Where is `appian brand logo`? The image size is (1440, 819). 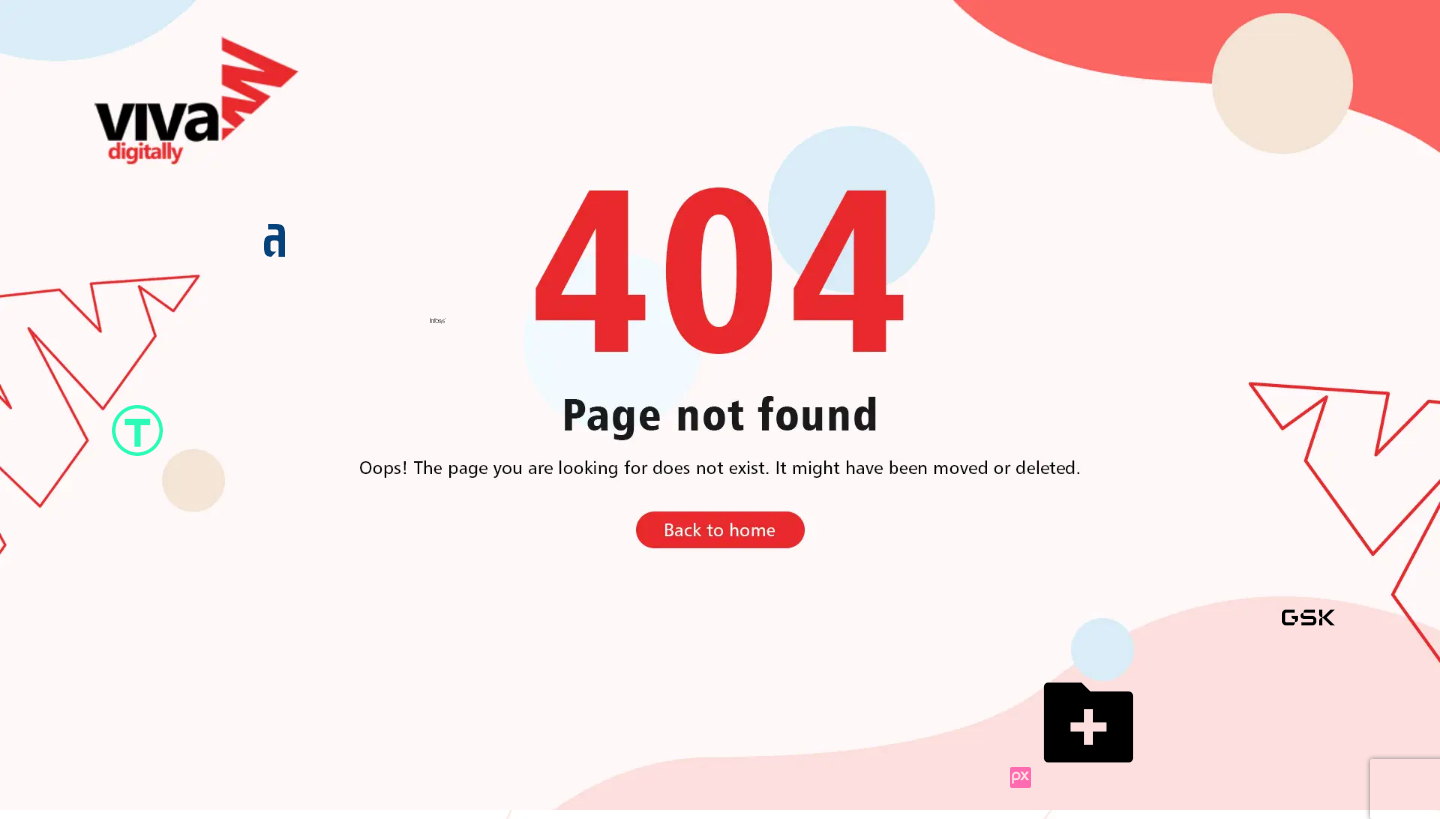 appian brand logo is located at coordinates (274, 240).